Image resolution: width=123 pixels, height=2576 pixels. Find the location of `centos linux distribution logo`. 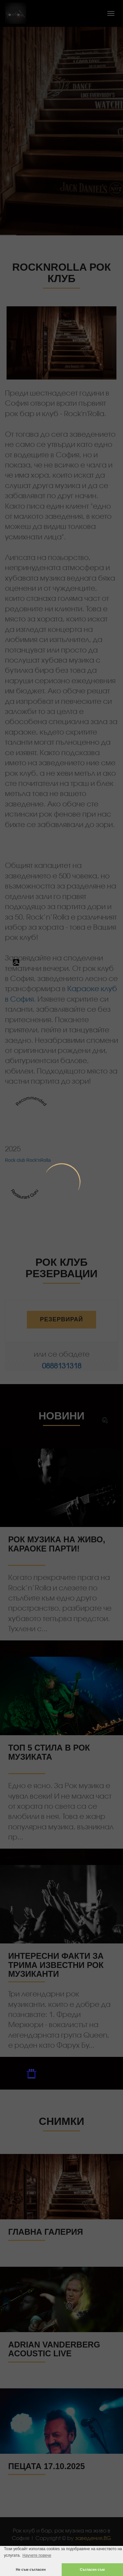

centos linux distribution logo is located at coordinates (69, 2306).